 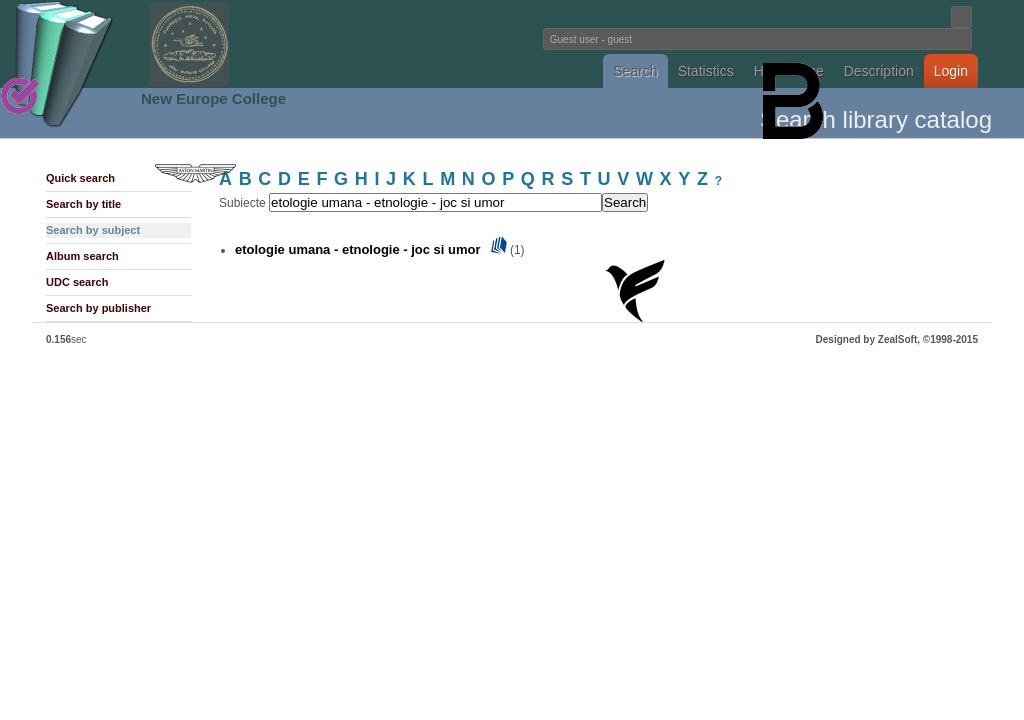 I want to click on open the FamPay app, so click(x=635, y=291).